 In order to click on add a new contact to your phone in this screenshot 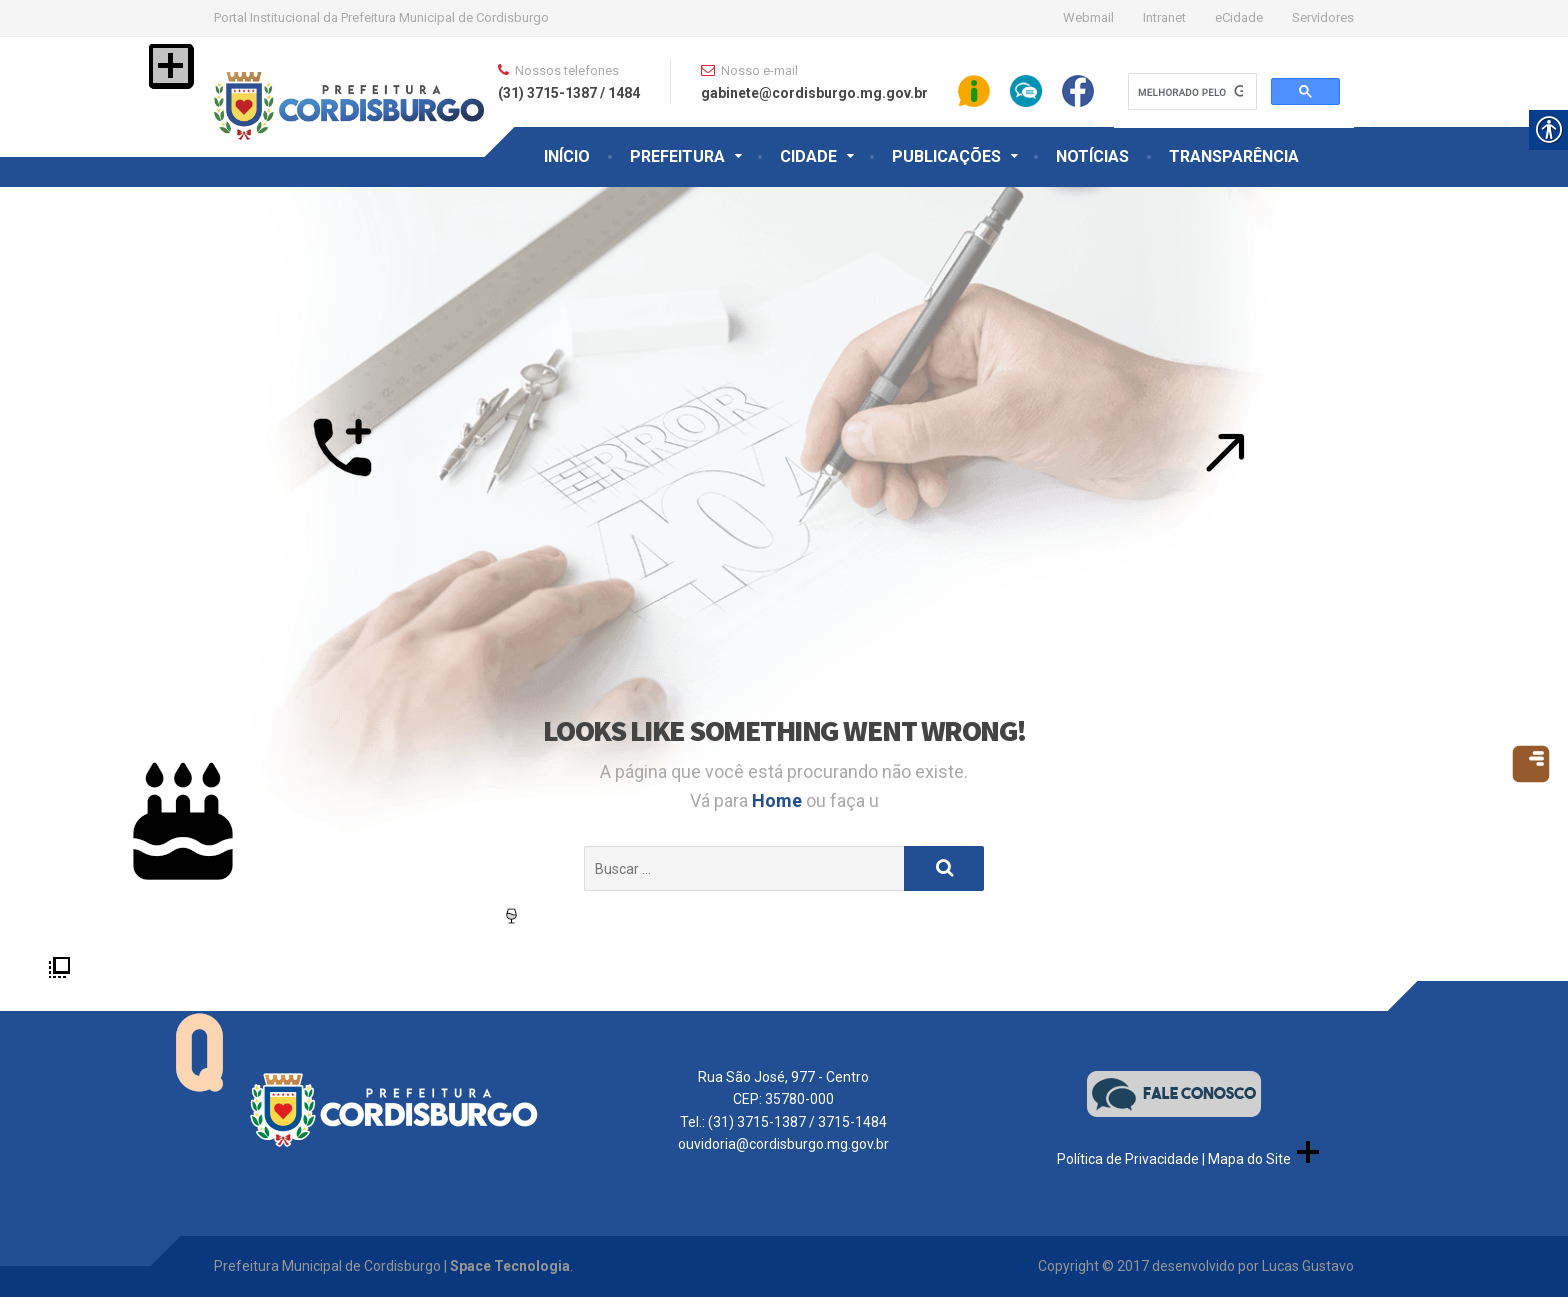, I will do `click(342, 447)`.